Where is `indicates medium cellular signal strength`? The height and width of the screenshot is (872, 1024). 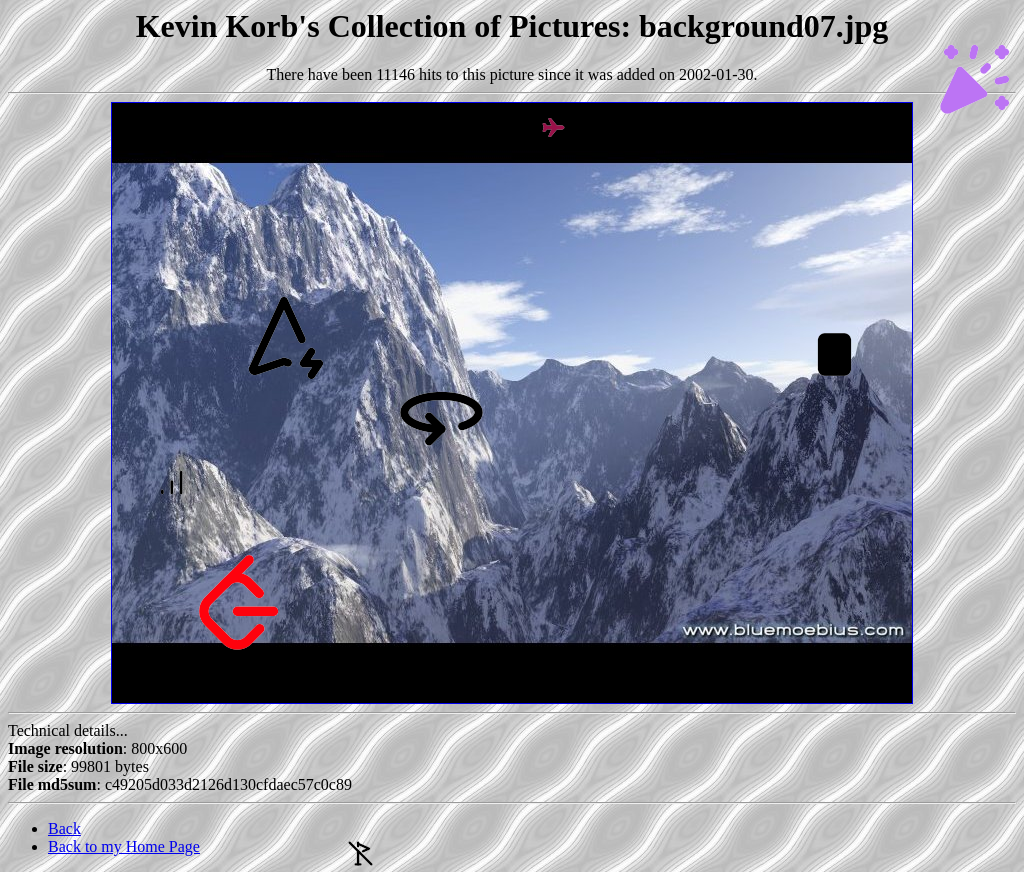 indicates medium cellular signal strength is located at coordinates (183, 476).